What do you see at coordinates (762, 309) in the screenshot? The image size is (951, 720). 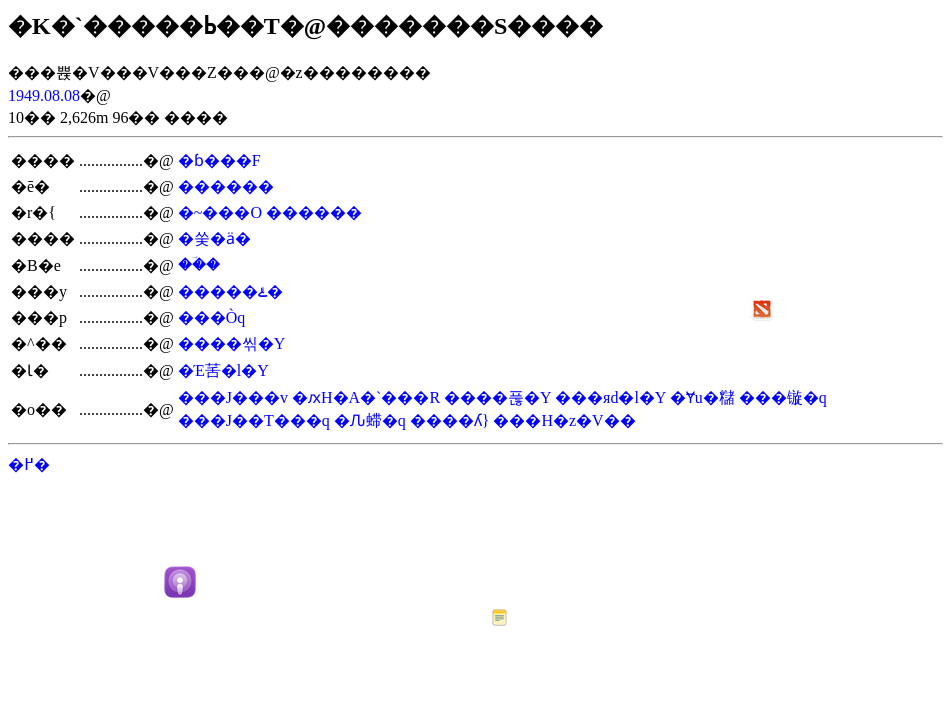 I see `launch Dota 2 game` at bounding box center [762, 309].